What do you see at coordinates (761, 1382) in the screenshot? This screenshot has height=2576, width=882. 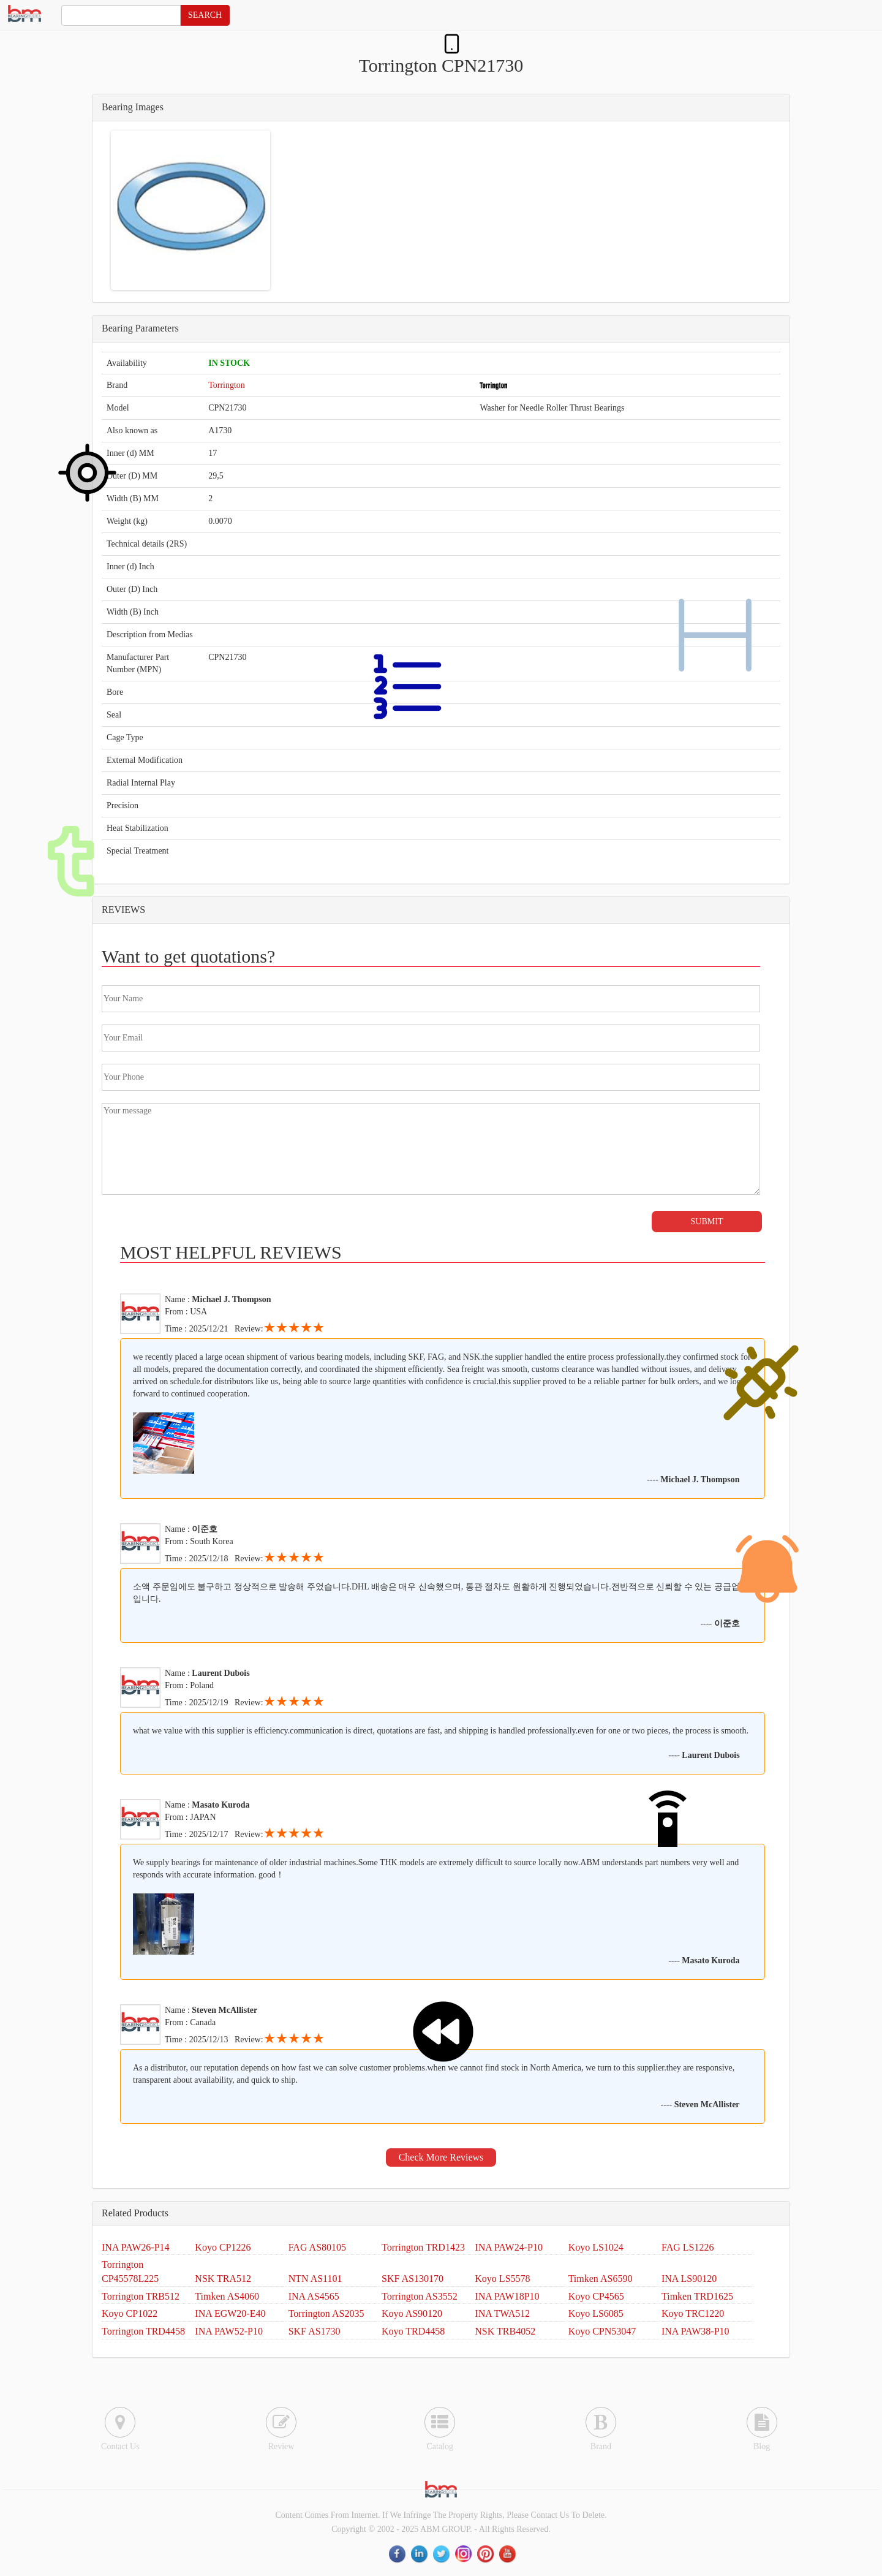 I see `indicates an active connection or link` at bounding box center [761, 1382].